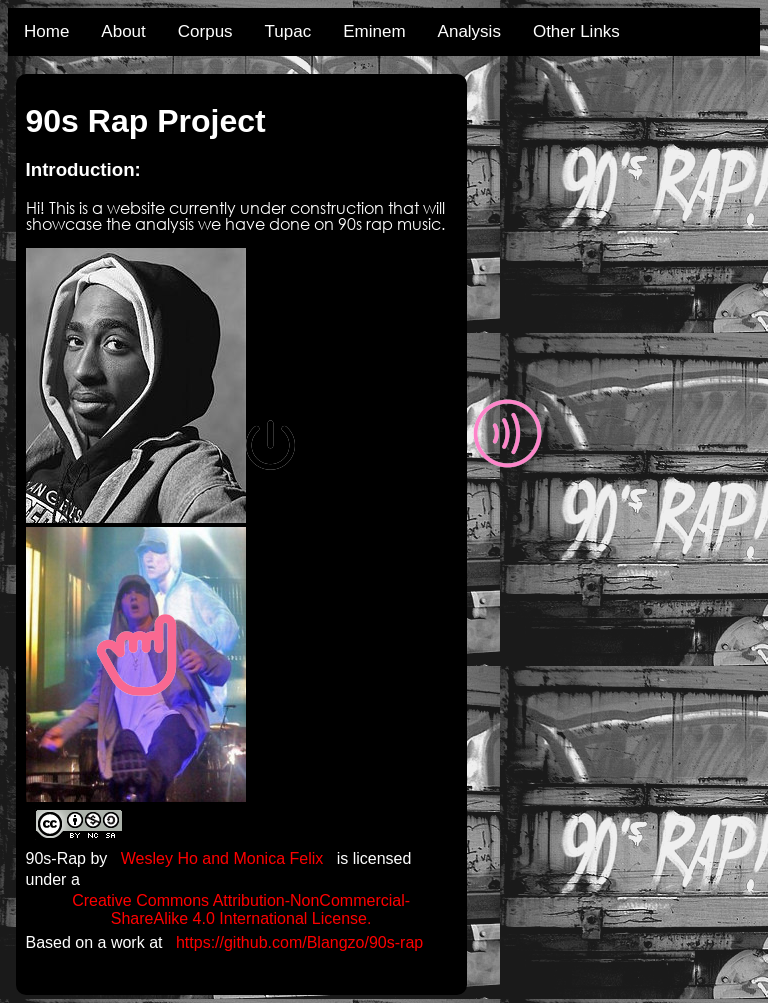  Describe the element at coordinates (270, 445) in the screenshot. I see `turn device on or off` at that location.